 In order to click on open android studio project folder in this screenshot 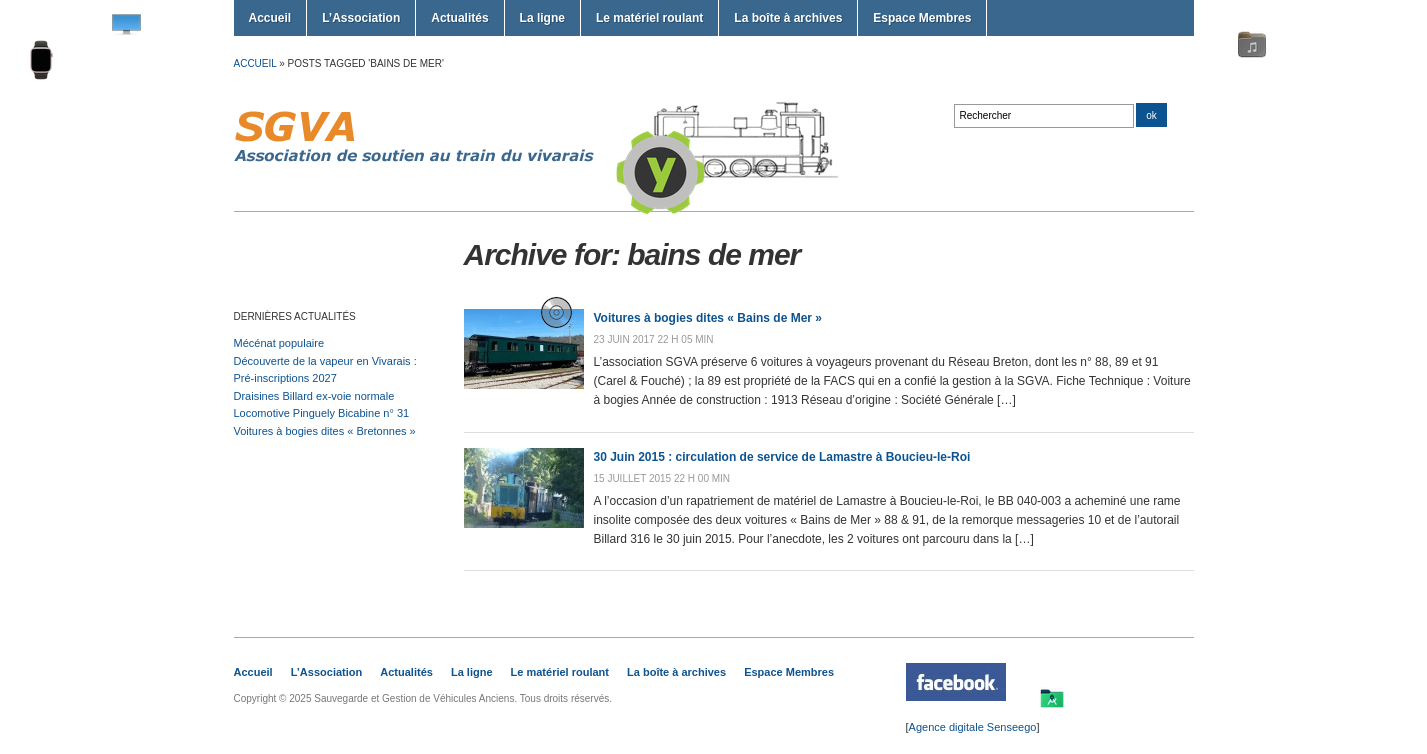, I will do `click(1052, 699)`.